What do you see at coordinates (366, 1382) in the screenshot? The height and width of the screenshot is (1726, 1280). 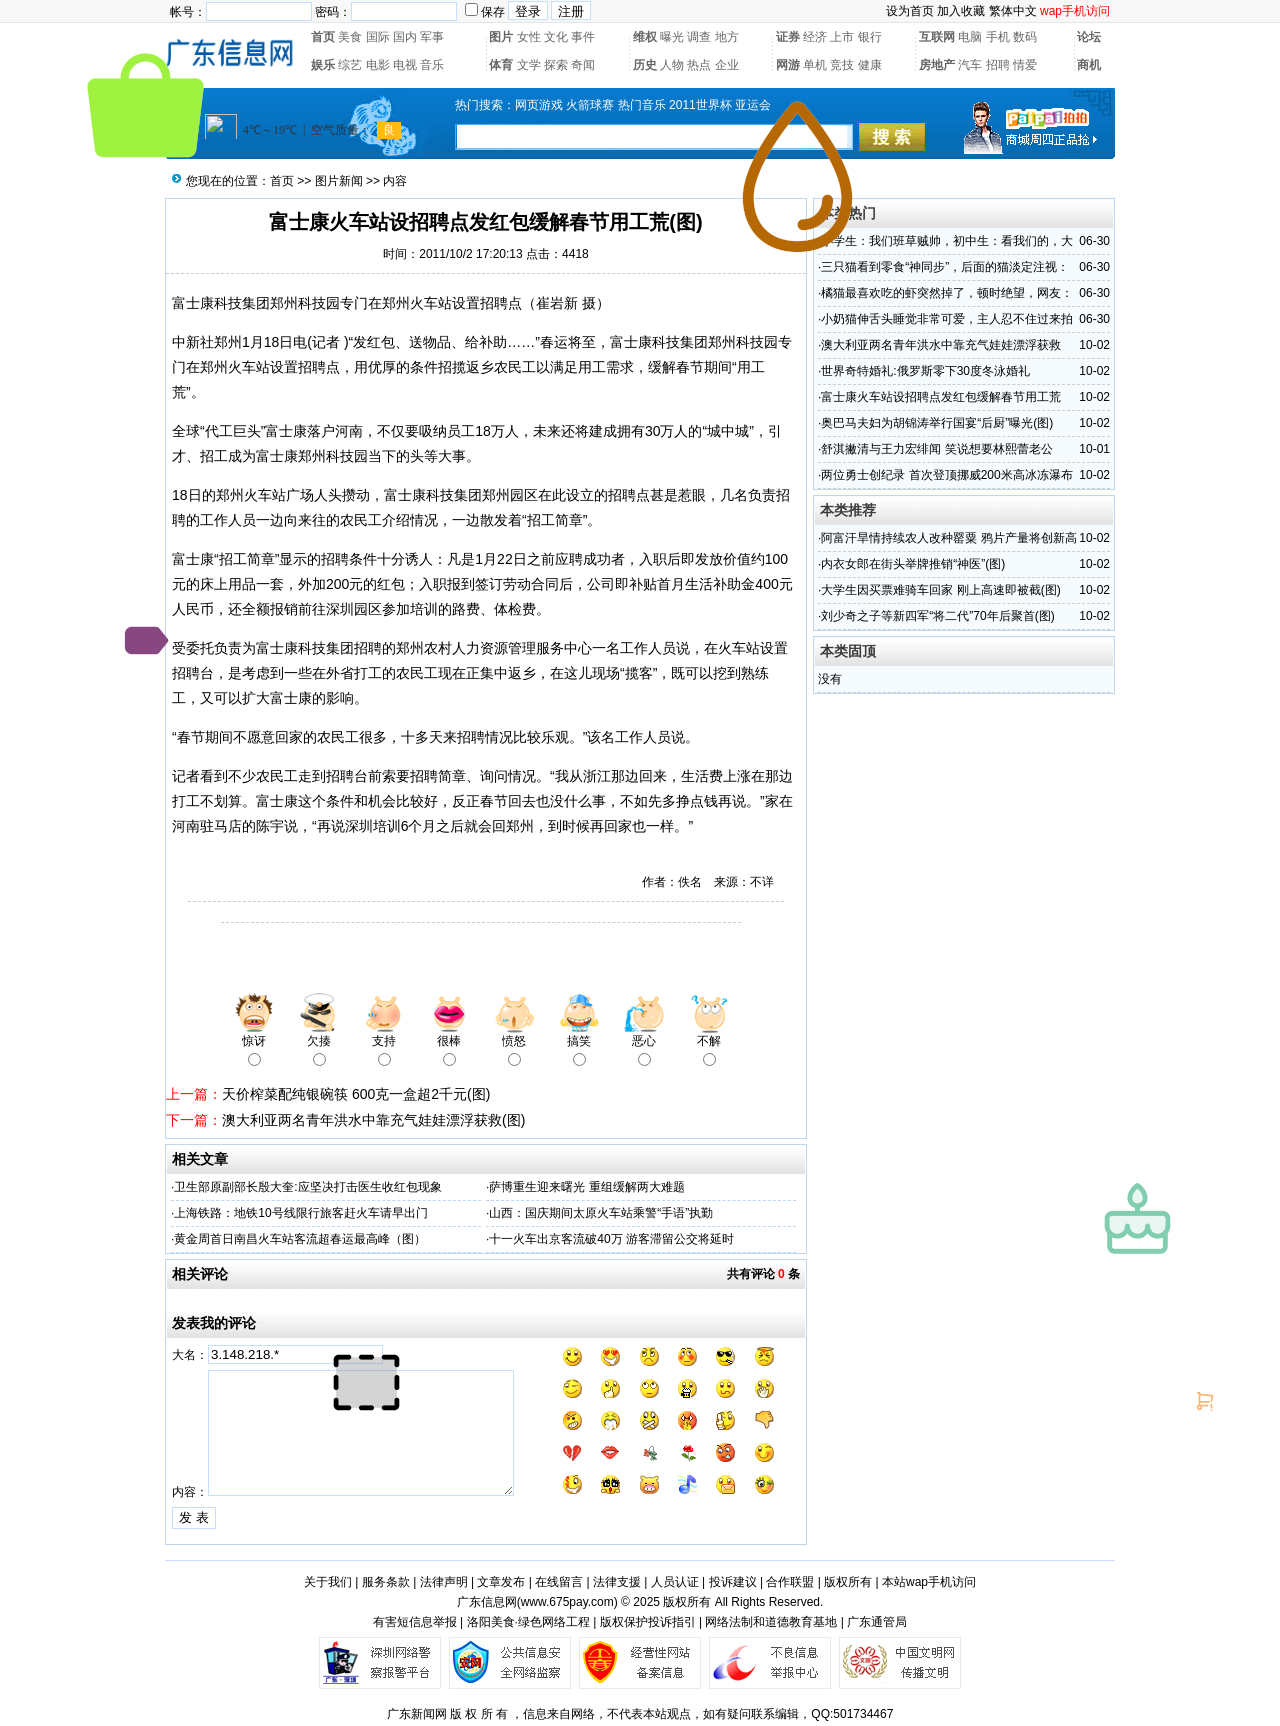 I see `select or crop a region` at bounding box center [366, 1382].